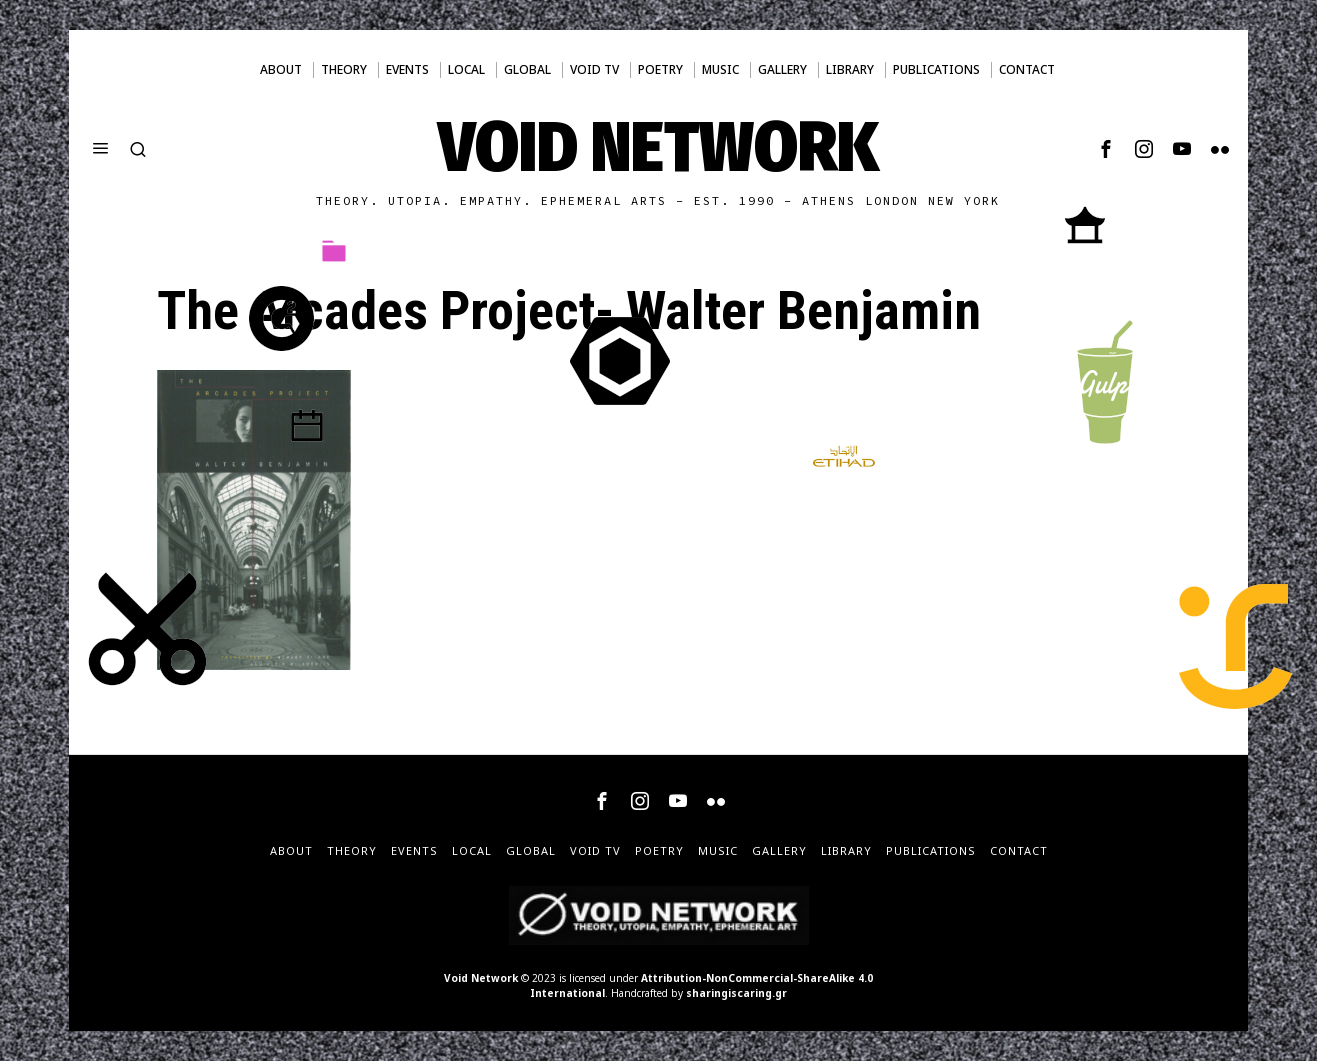  What do you see at coordinates (334, 251) in the screenshot?
I see `open folder to view files` at bounding box center [334, 251].